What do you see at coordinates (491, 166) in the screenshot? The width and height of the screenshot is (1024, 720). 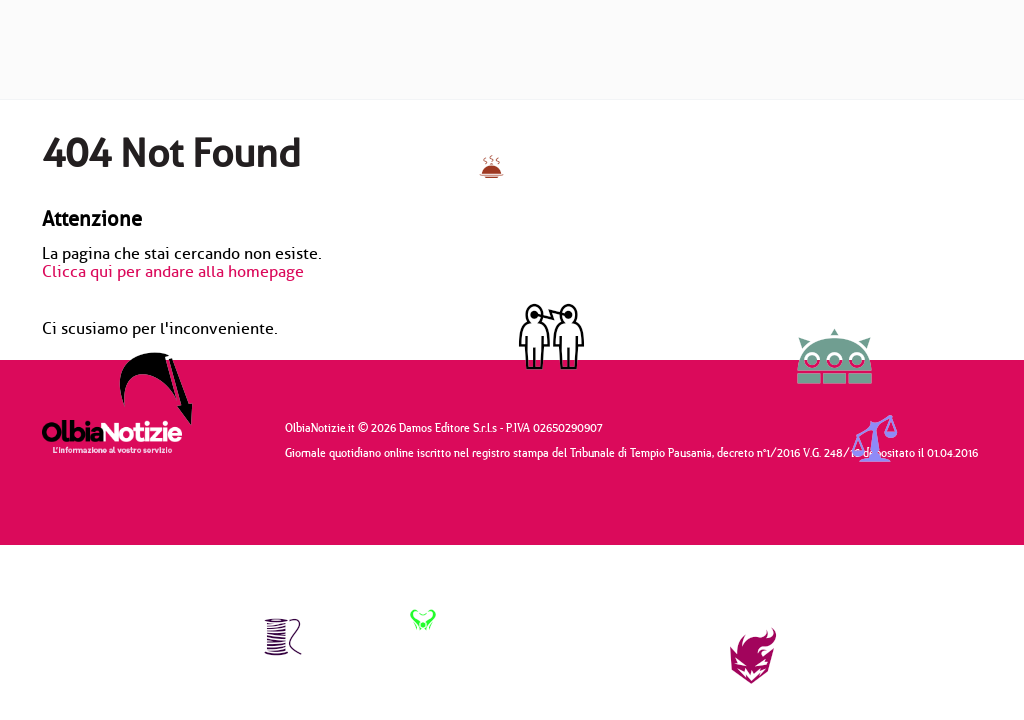 I see `view nearby restaurants or dining options` at bounding box center [491, 166].